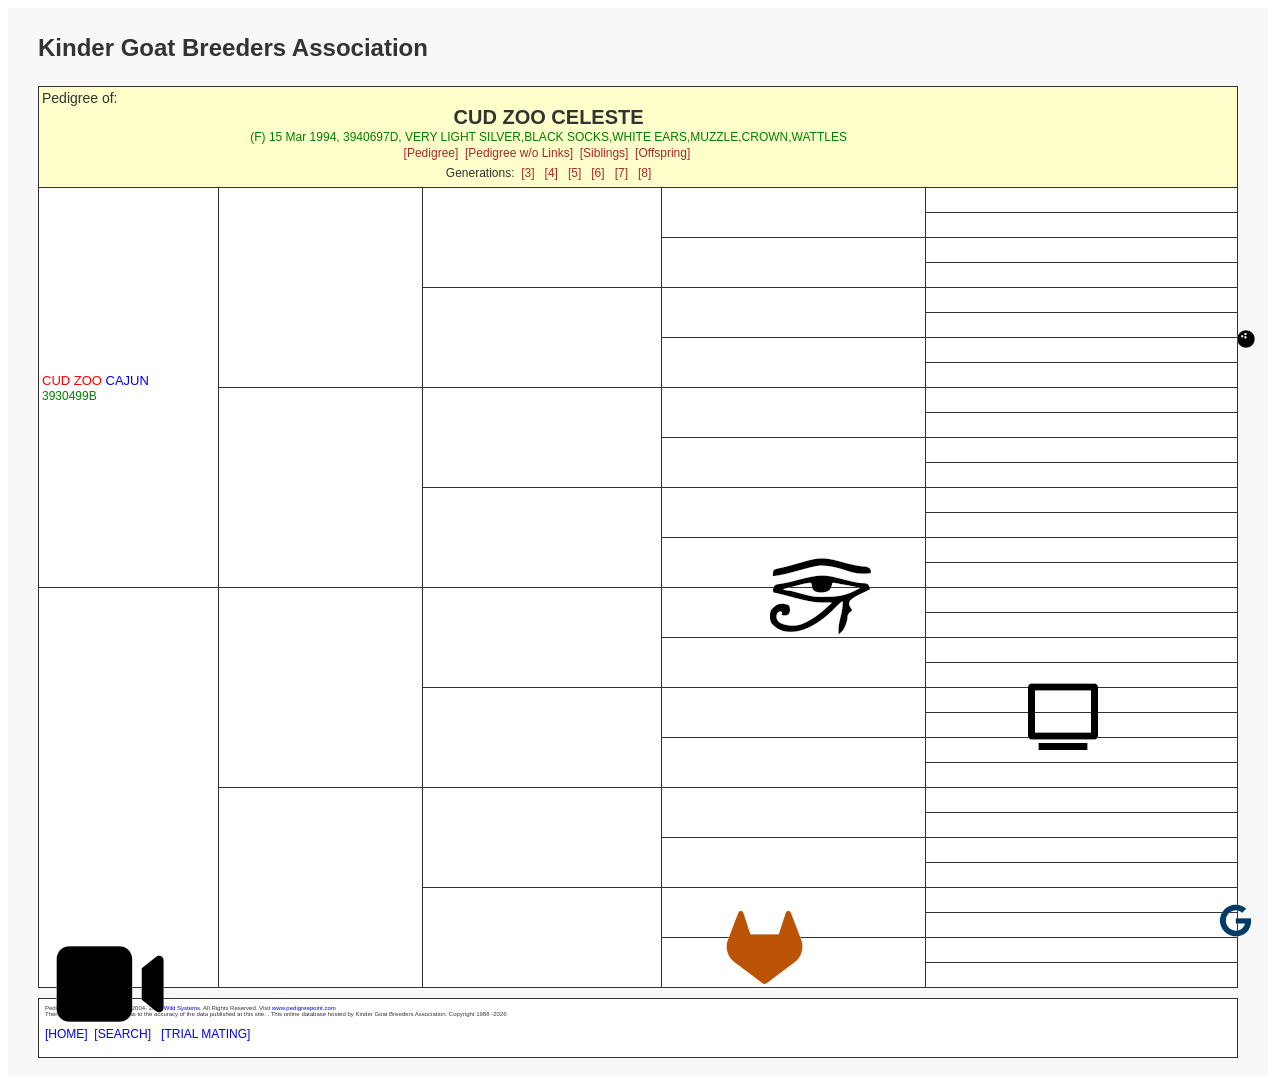 The height and width of the screenshot is (1084, 1268). I want to click on access tv or display settings, so click(1063, 715).